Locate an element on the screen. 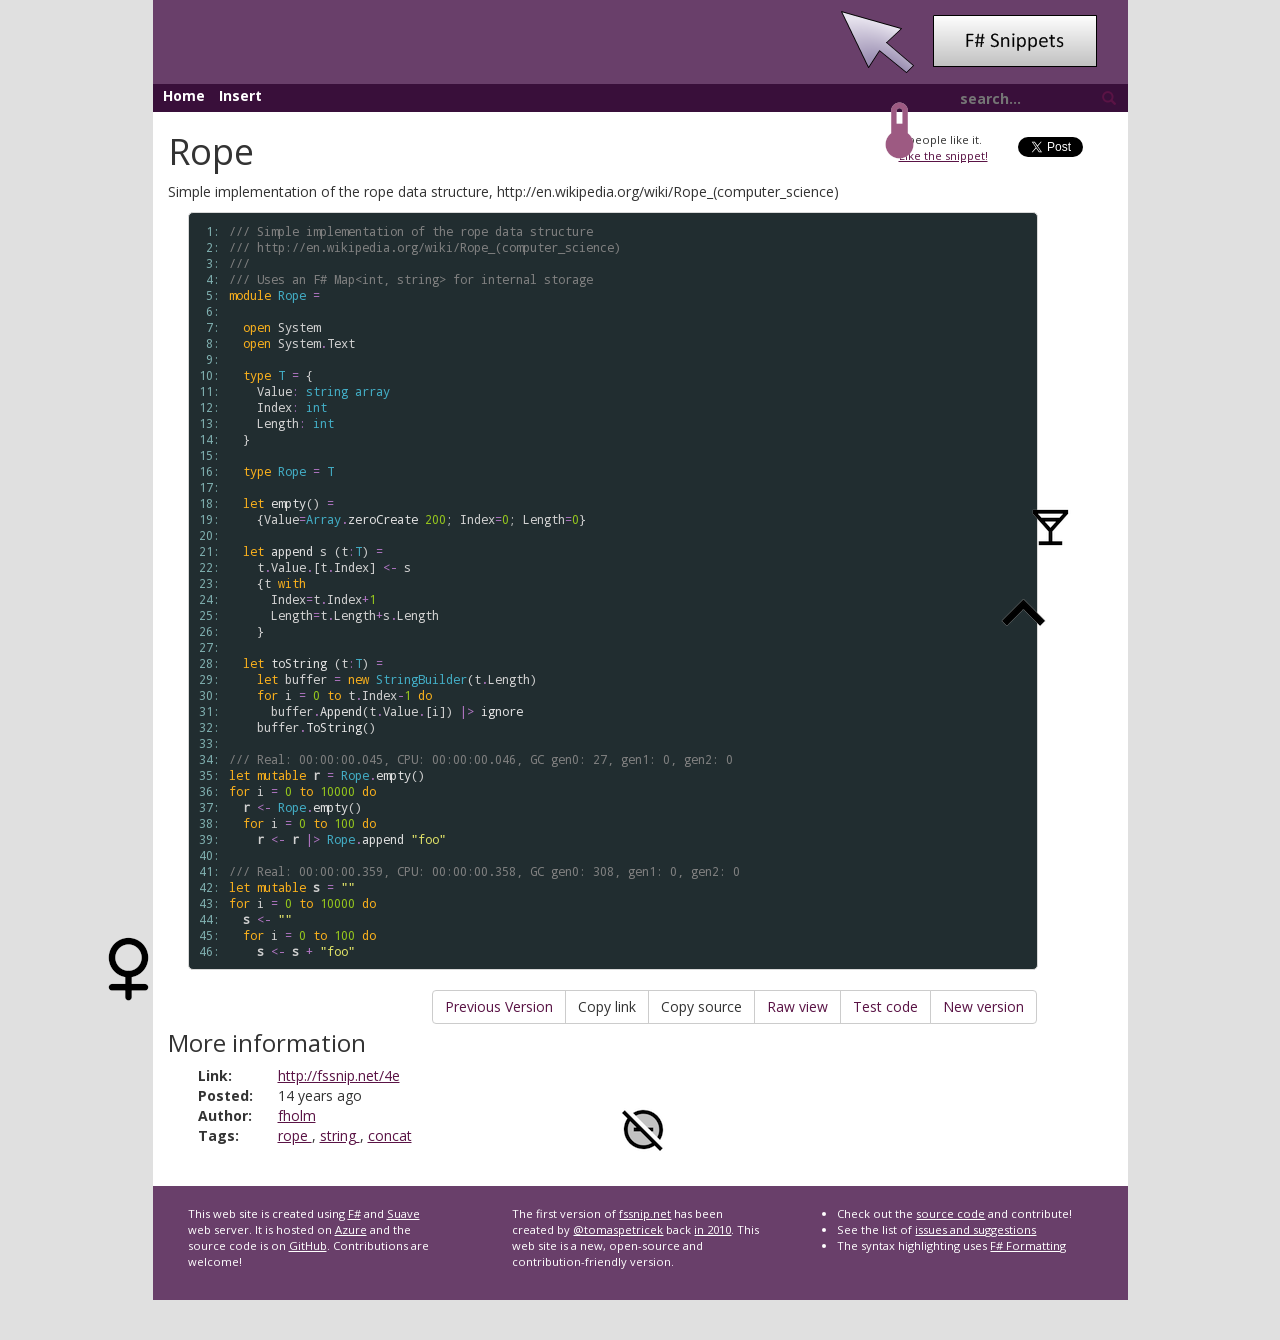  disable do not disturb mode is located at coordinates (643, 1129).